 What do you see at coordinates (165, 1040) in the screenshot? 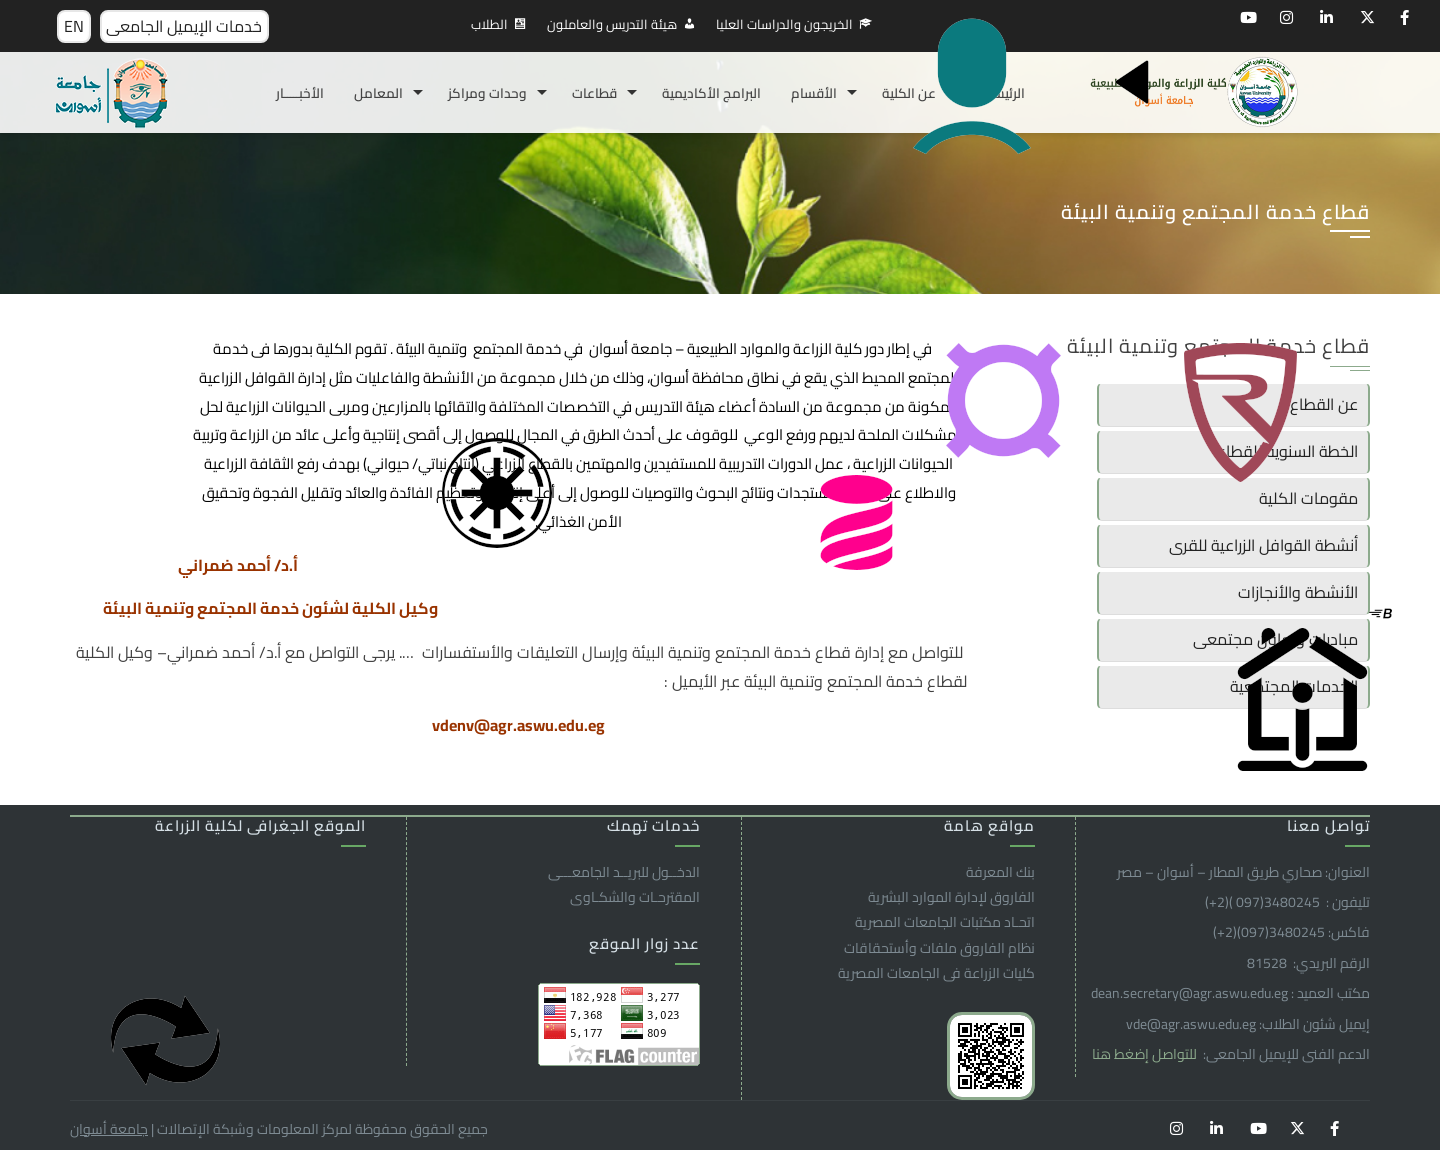
I see `kashflow accounting software logo` at bounding box center [165, 1040].